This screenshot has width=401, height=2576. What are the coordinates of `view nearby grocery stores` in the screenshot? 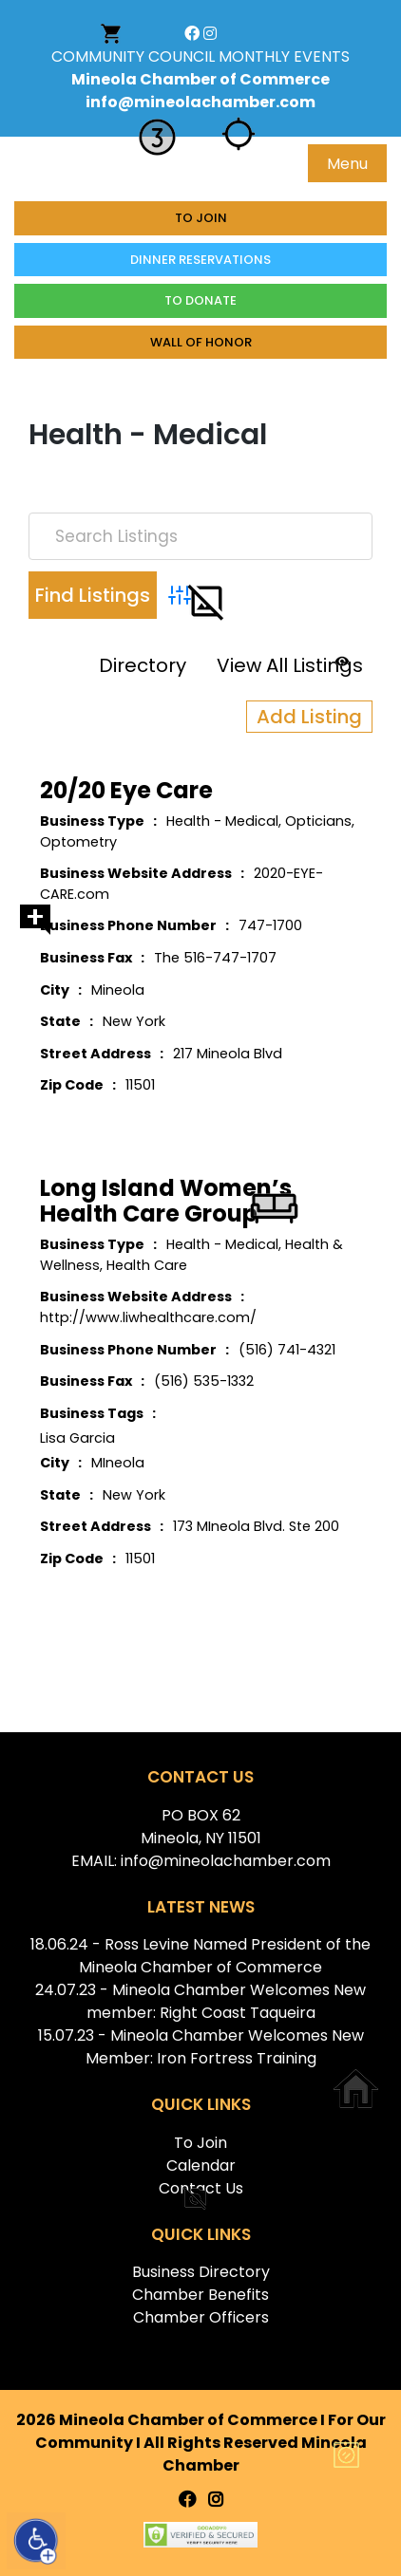 It's located at (111, 33).